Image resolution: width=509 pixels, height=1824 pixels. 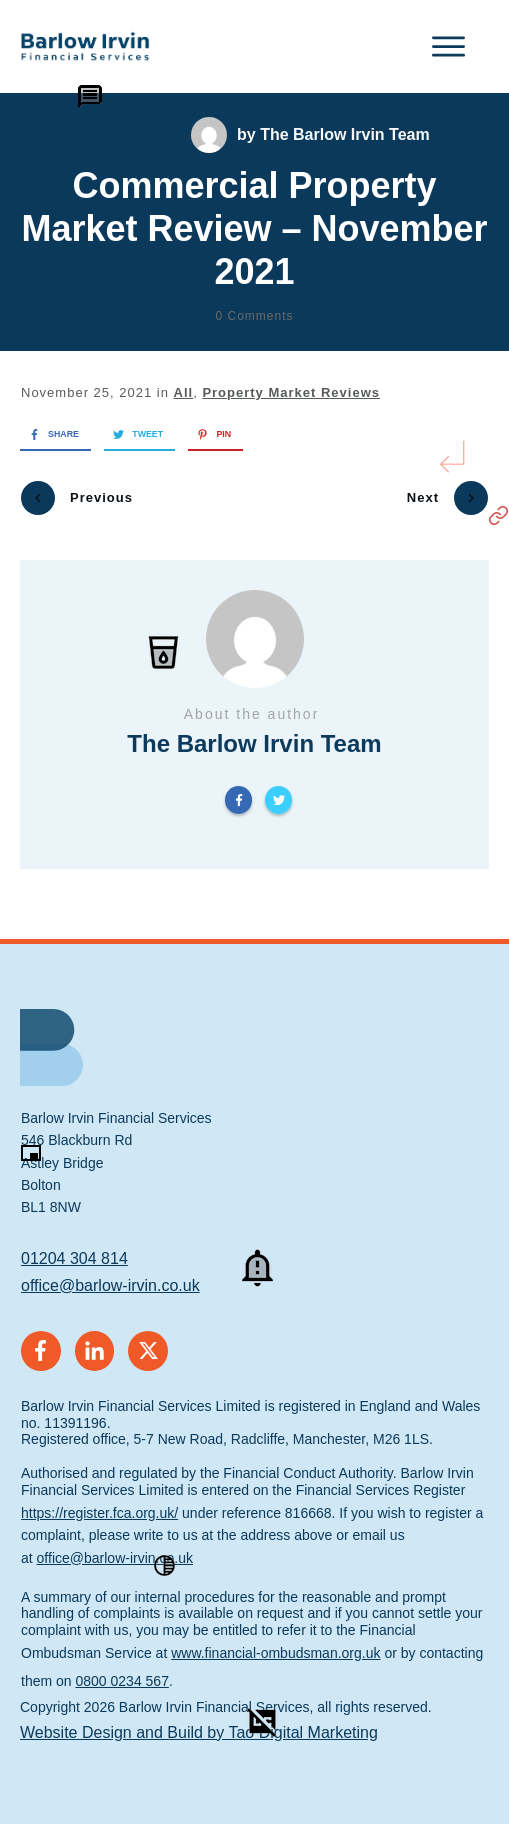 I want to click on open messaging or chat, so click(x=90, y=97).